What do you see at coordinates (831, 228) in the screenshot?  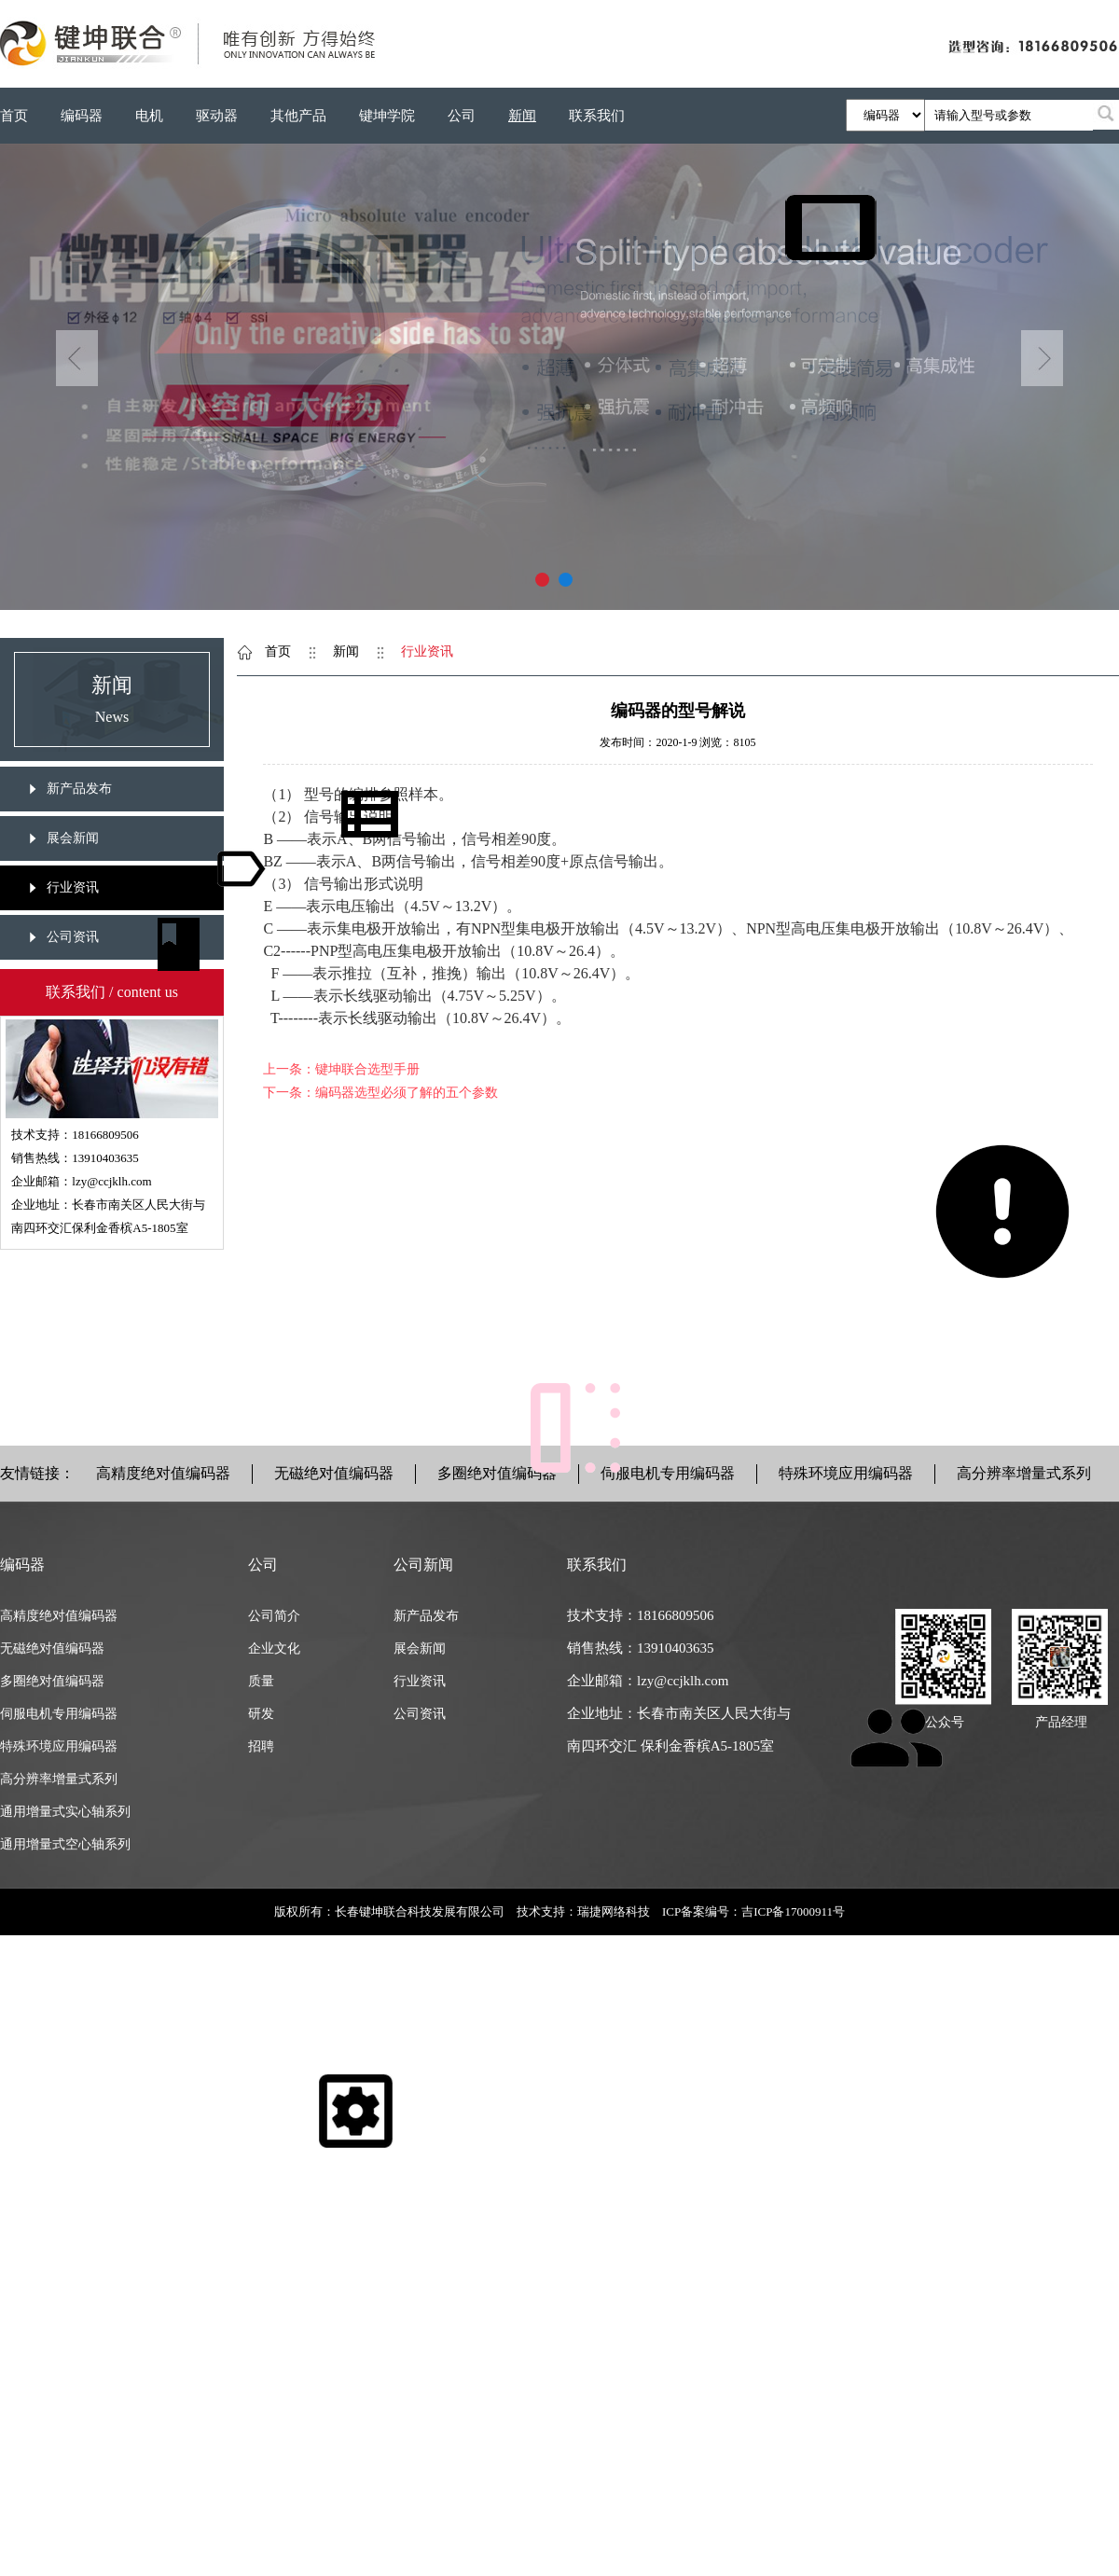 I see `switch to tablet view or layout` at bounding box center [831, 228].